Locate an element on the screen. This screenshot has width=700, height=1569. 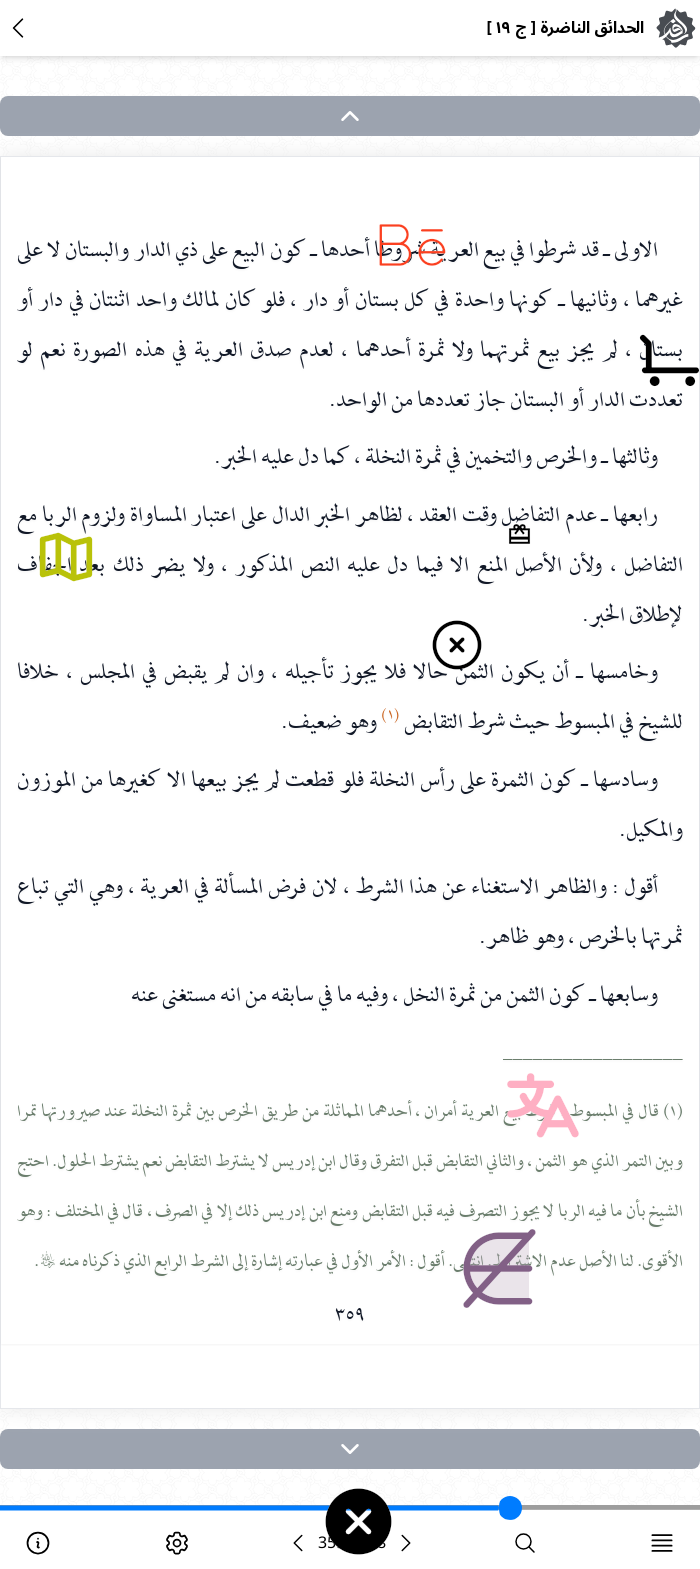
indicates an item is not a member of a set is located at coordinates (499, 1268).